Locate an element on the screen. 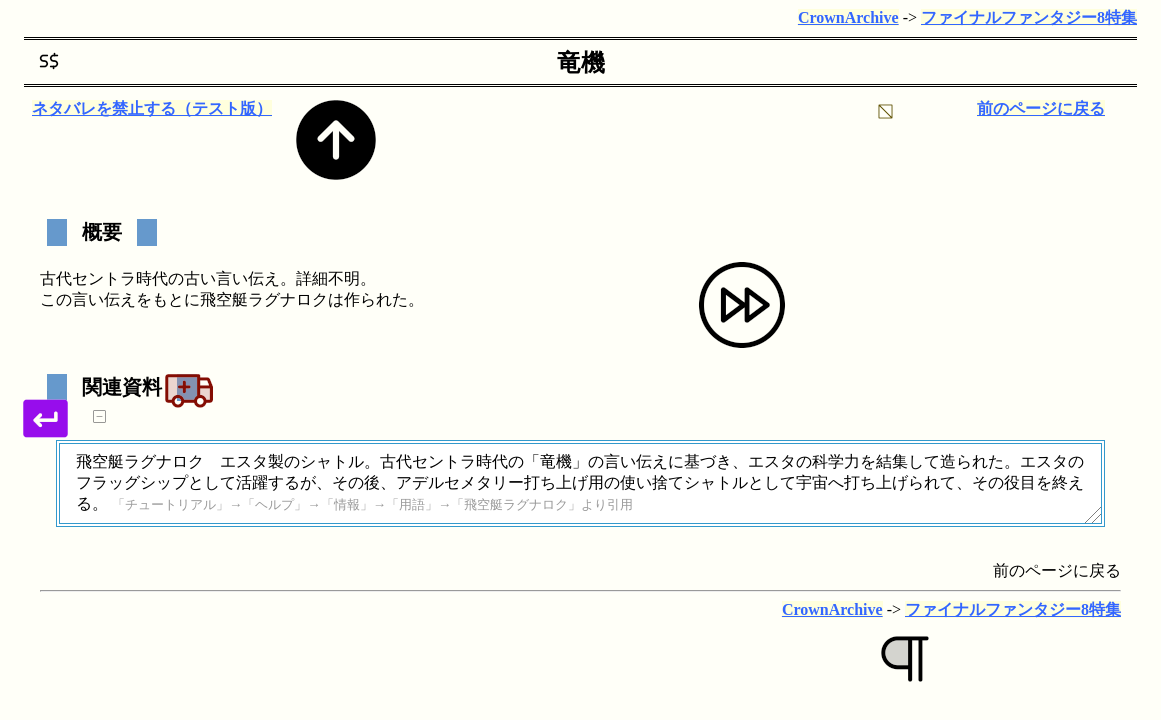  skip forward in media playback is located at coordinates (742, 305).